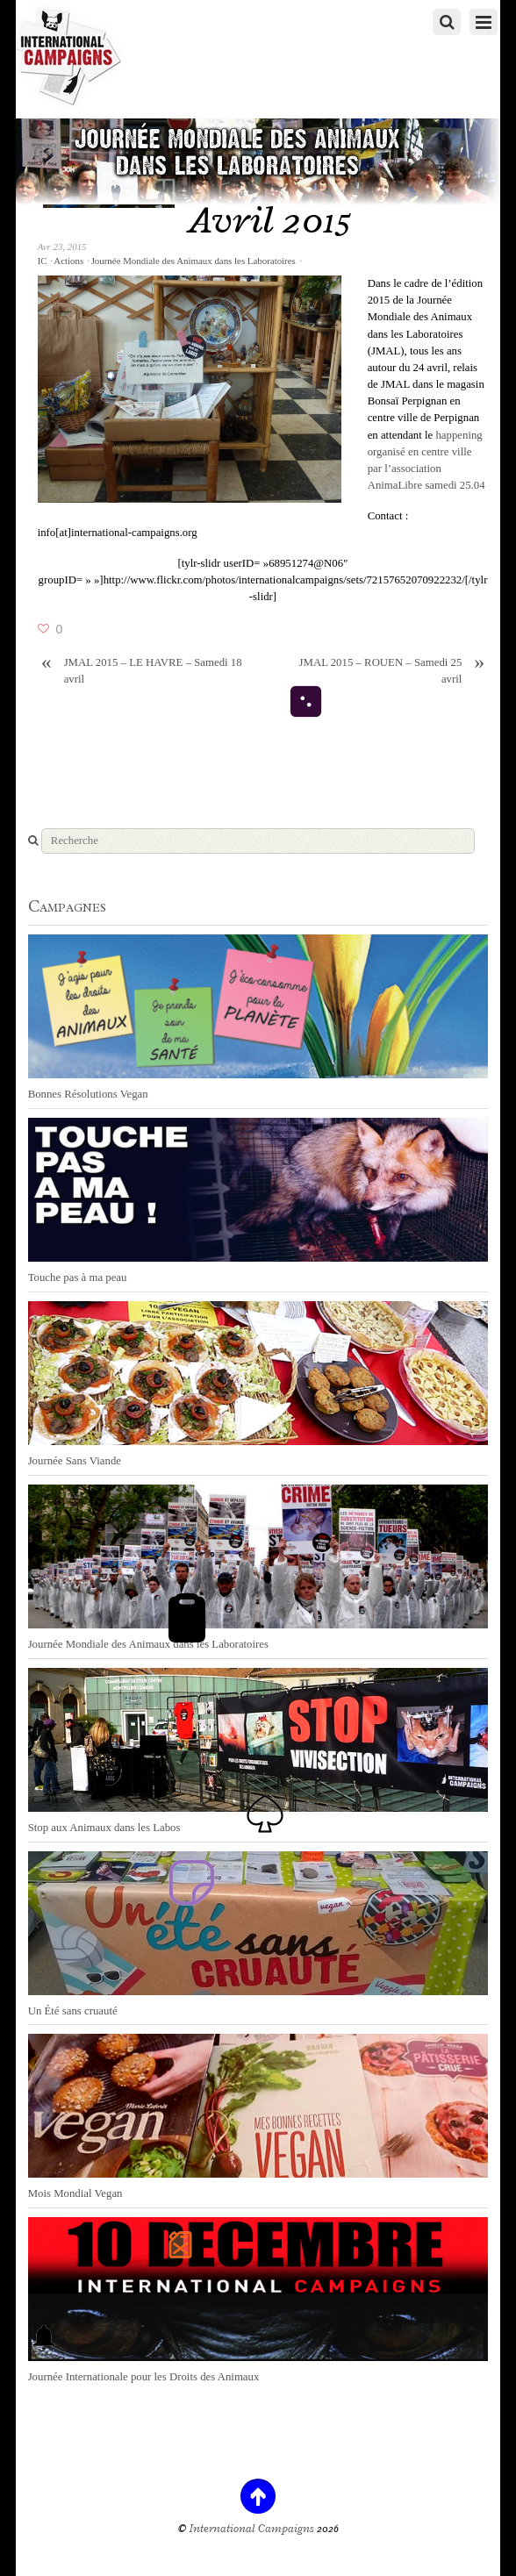  I want to click on roll dice or randomize selection, so click(305, 701).